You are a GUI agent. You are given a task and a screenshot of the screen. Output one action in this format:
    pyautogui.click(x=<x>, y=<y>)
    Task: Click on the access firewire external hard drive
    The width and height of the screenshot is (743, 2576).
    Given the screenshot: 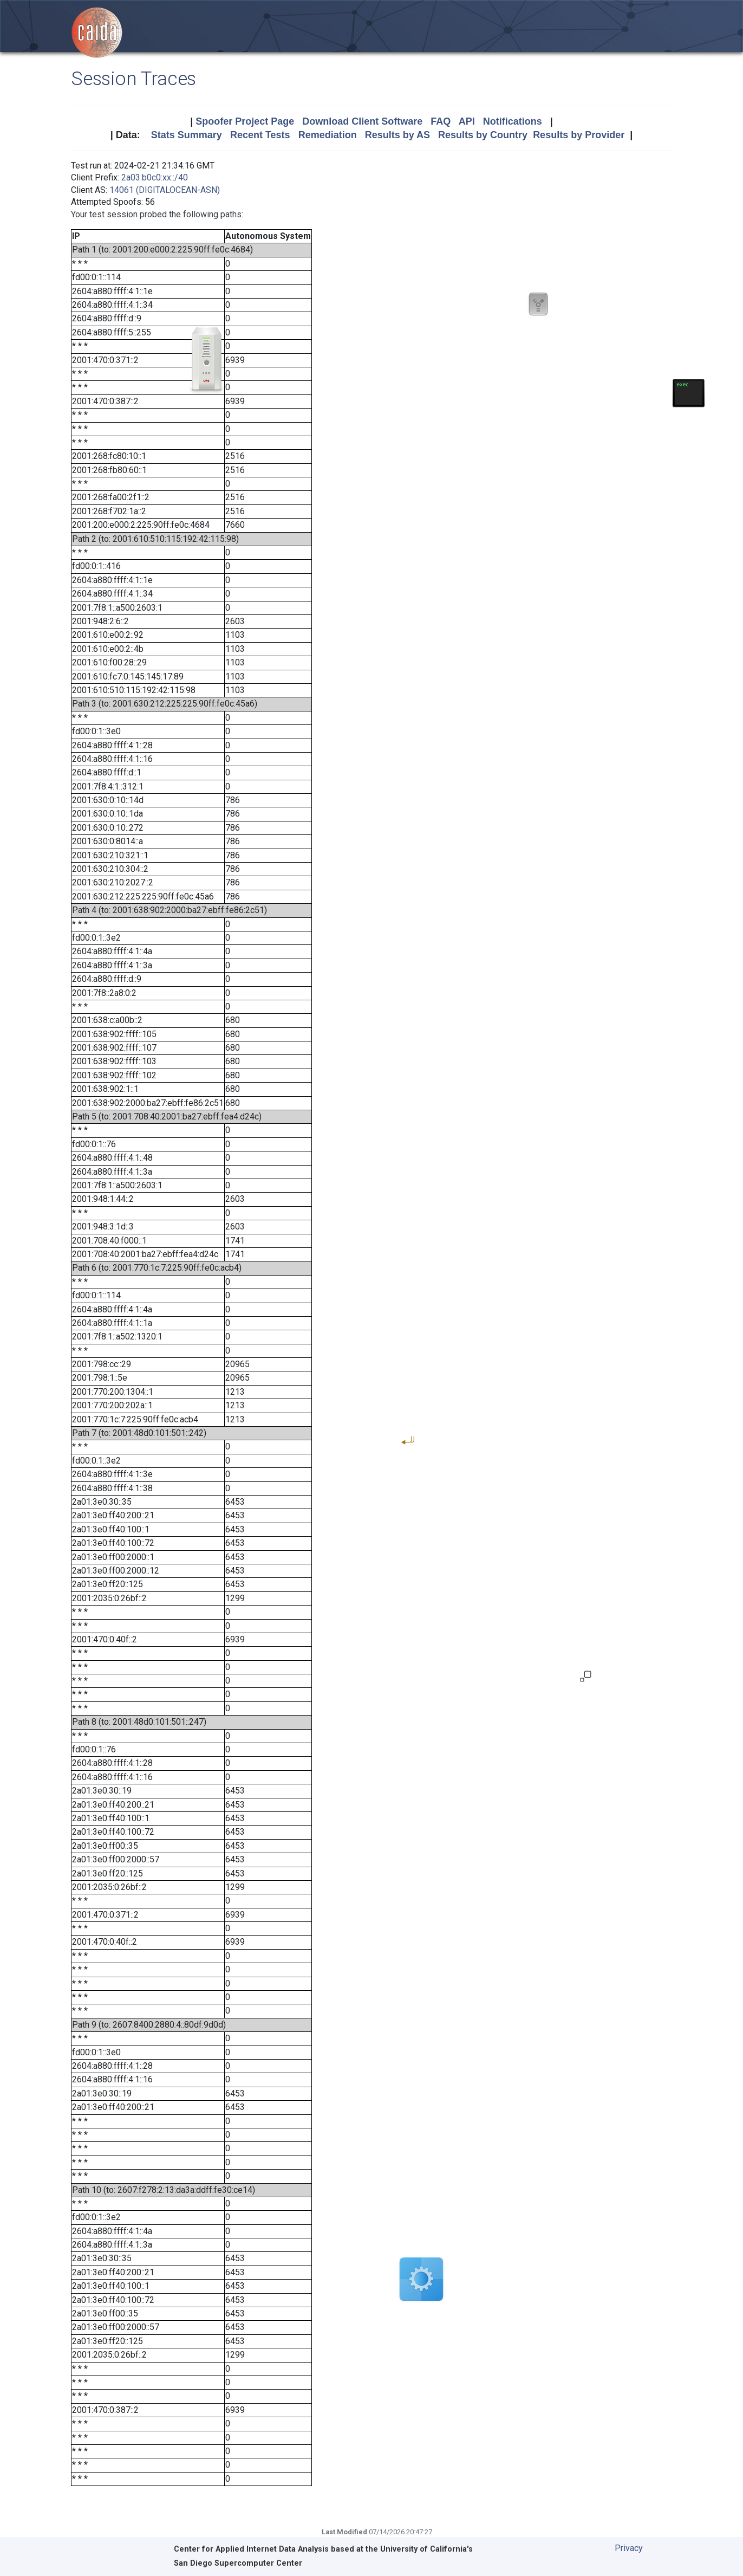 What is the action you would take?
    pyautogui.click(x=538, y=304)
    